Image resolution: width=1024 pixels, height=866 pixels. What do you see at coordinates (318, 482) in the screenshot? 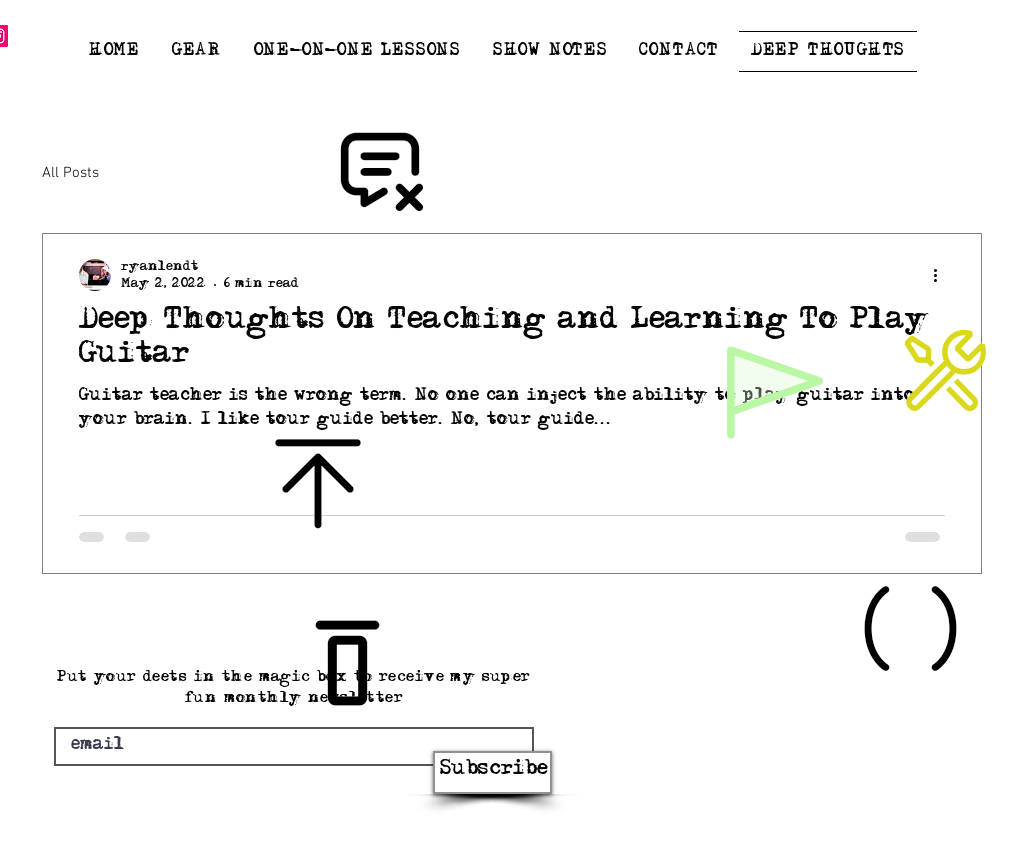
I see `scroll to top of page` at bounding box center [318, 482].